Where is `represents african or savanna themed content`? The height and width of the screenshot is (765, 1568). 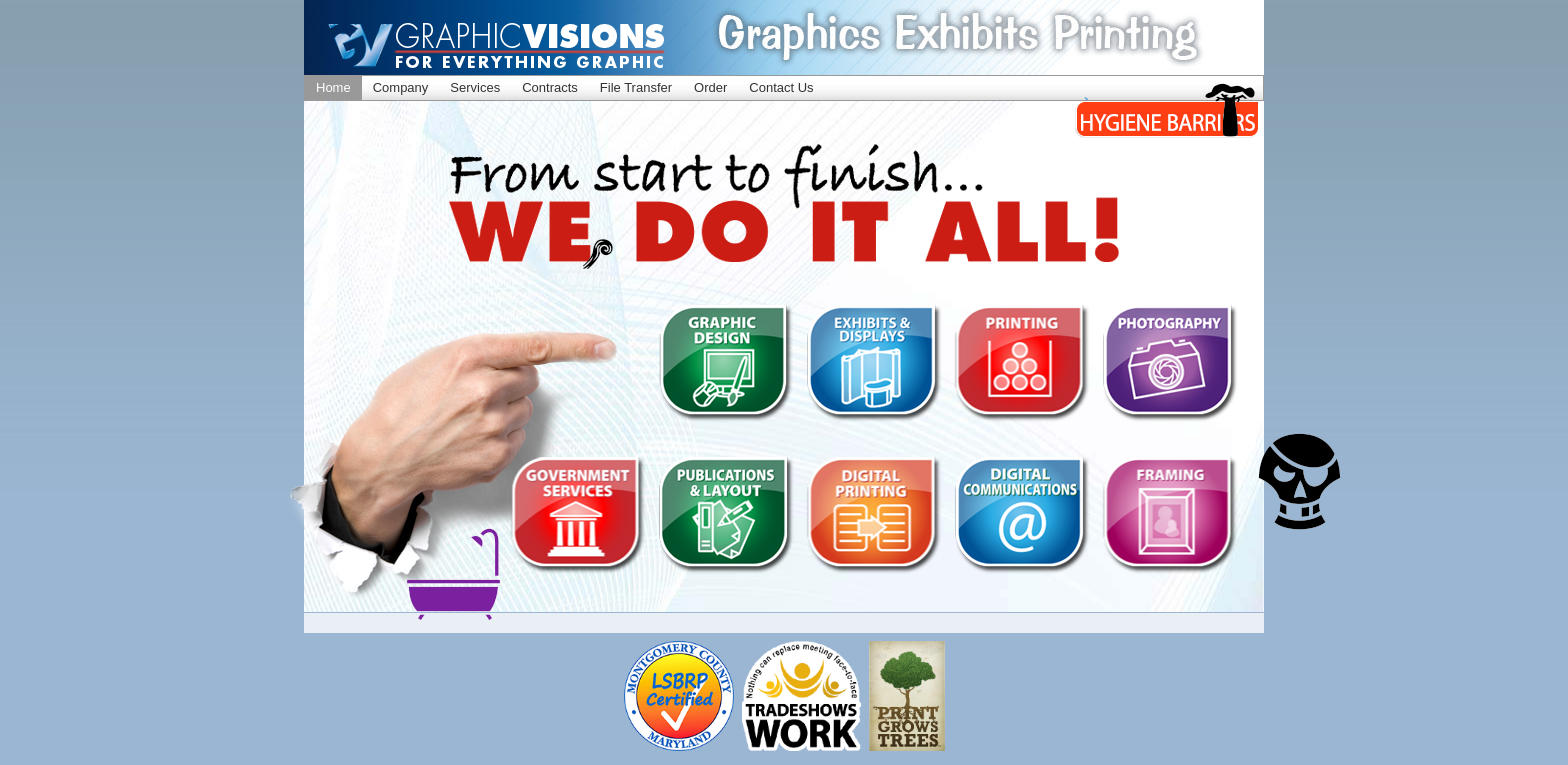 represents african or savanna themed content is located at coordinates (1231, 109).